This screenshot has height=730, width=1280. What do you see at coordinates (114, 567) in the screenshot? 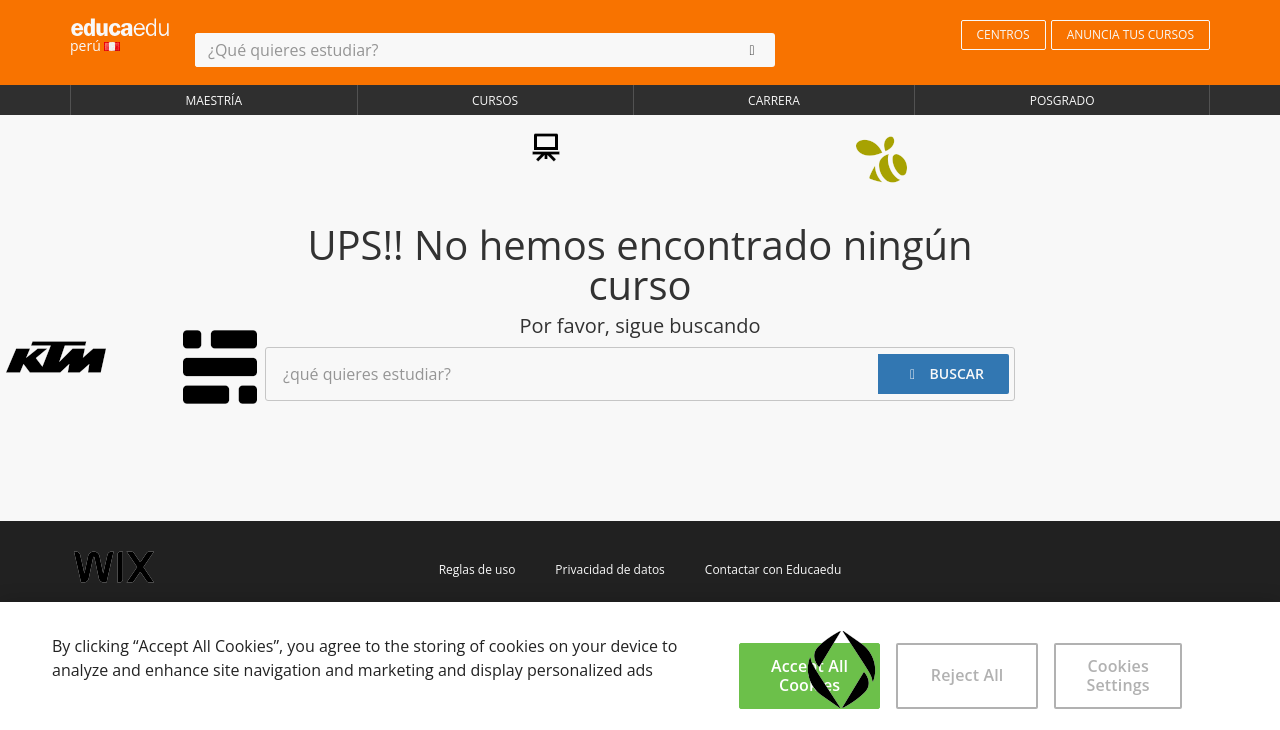
I see `wix website builder logo` at bounding box center [114, 567].